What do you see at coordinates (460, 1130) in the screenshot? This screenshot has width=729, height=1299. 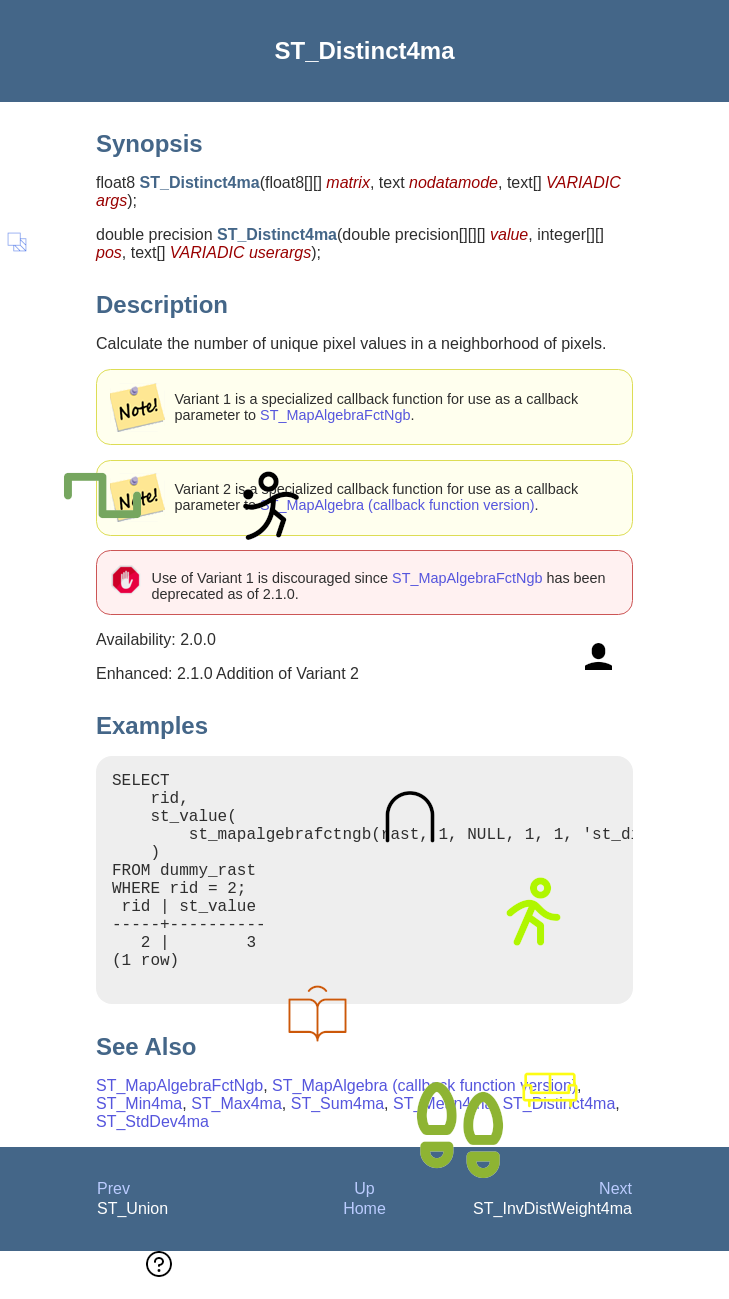 I see `track your steps or walking activity` at bounding box center [460, 1130].